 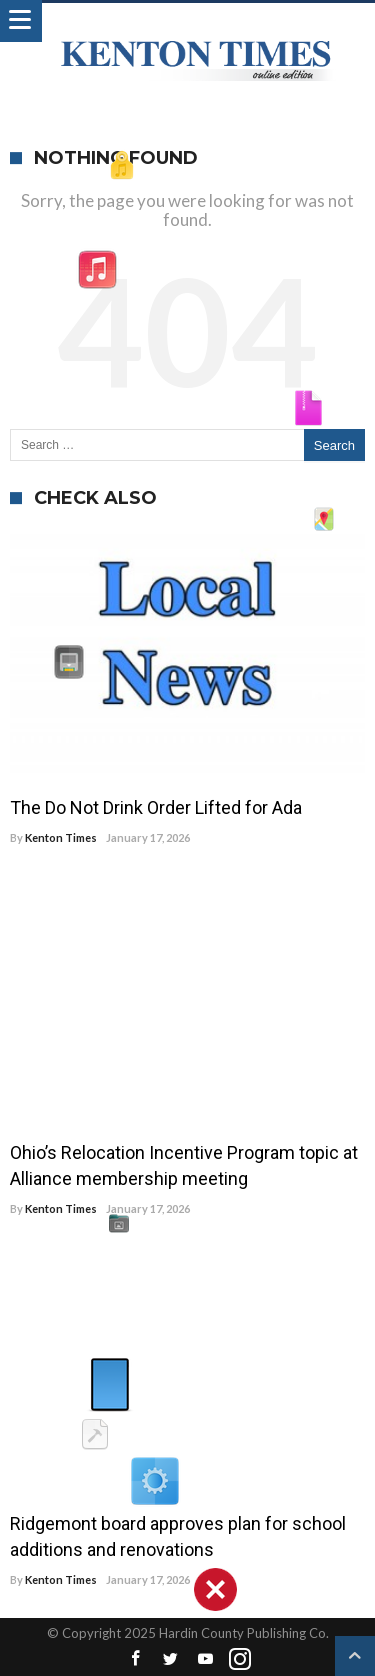 What do you see at coordinates (69, 662) in the screenshot?
I see `sega genesis/32x rom file` at bounding box center [69, 662].